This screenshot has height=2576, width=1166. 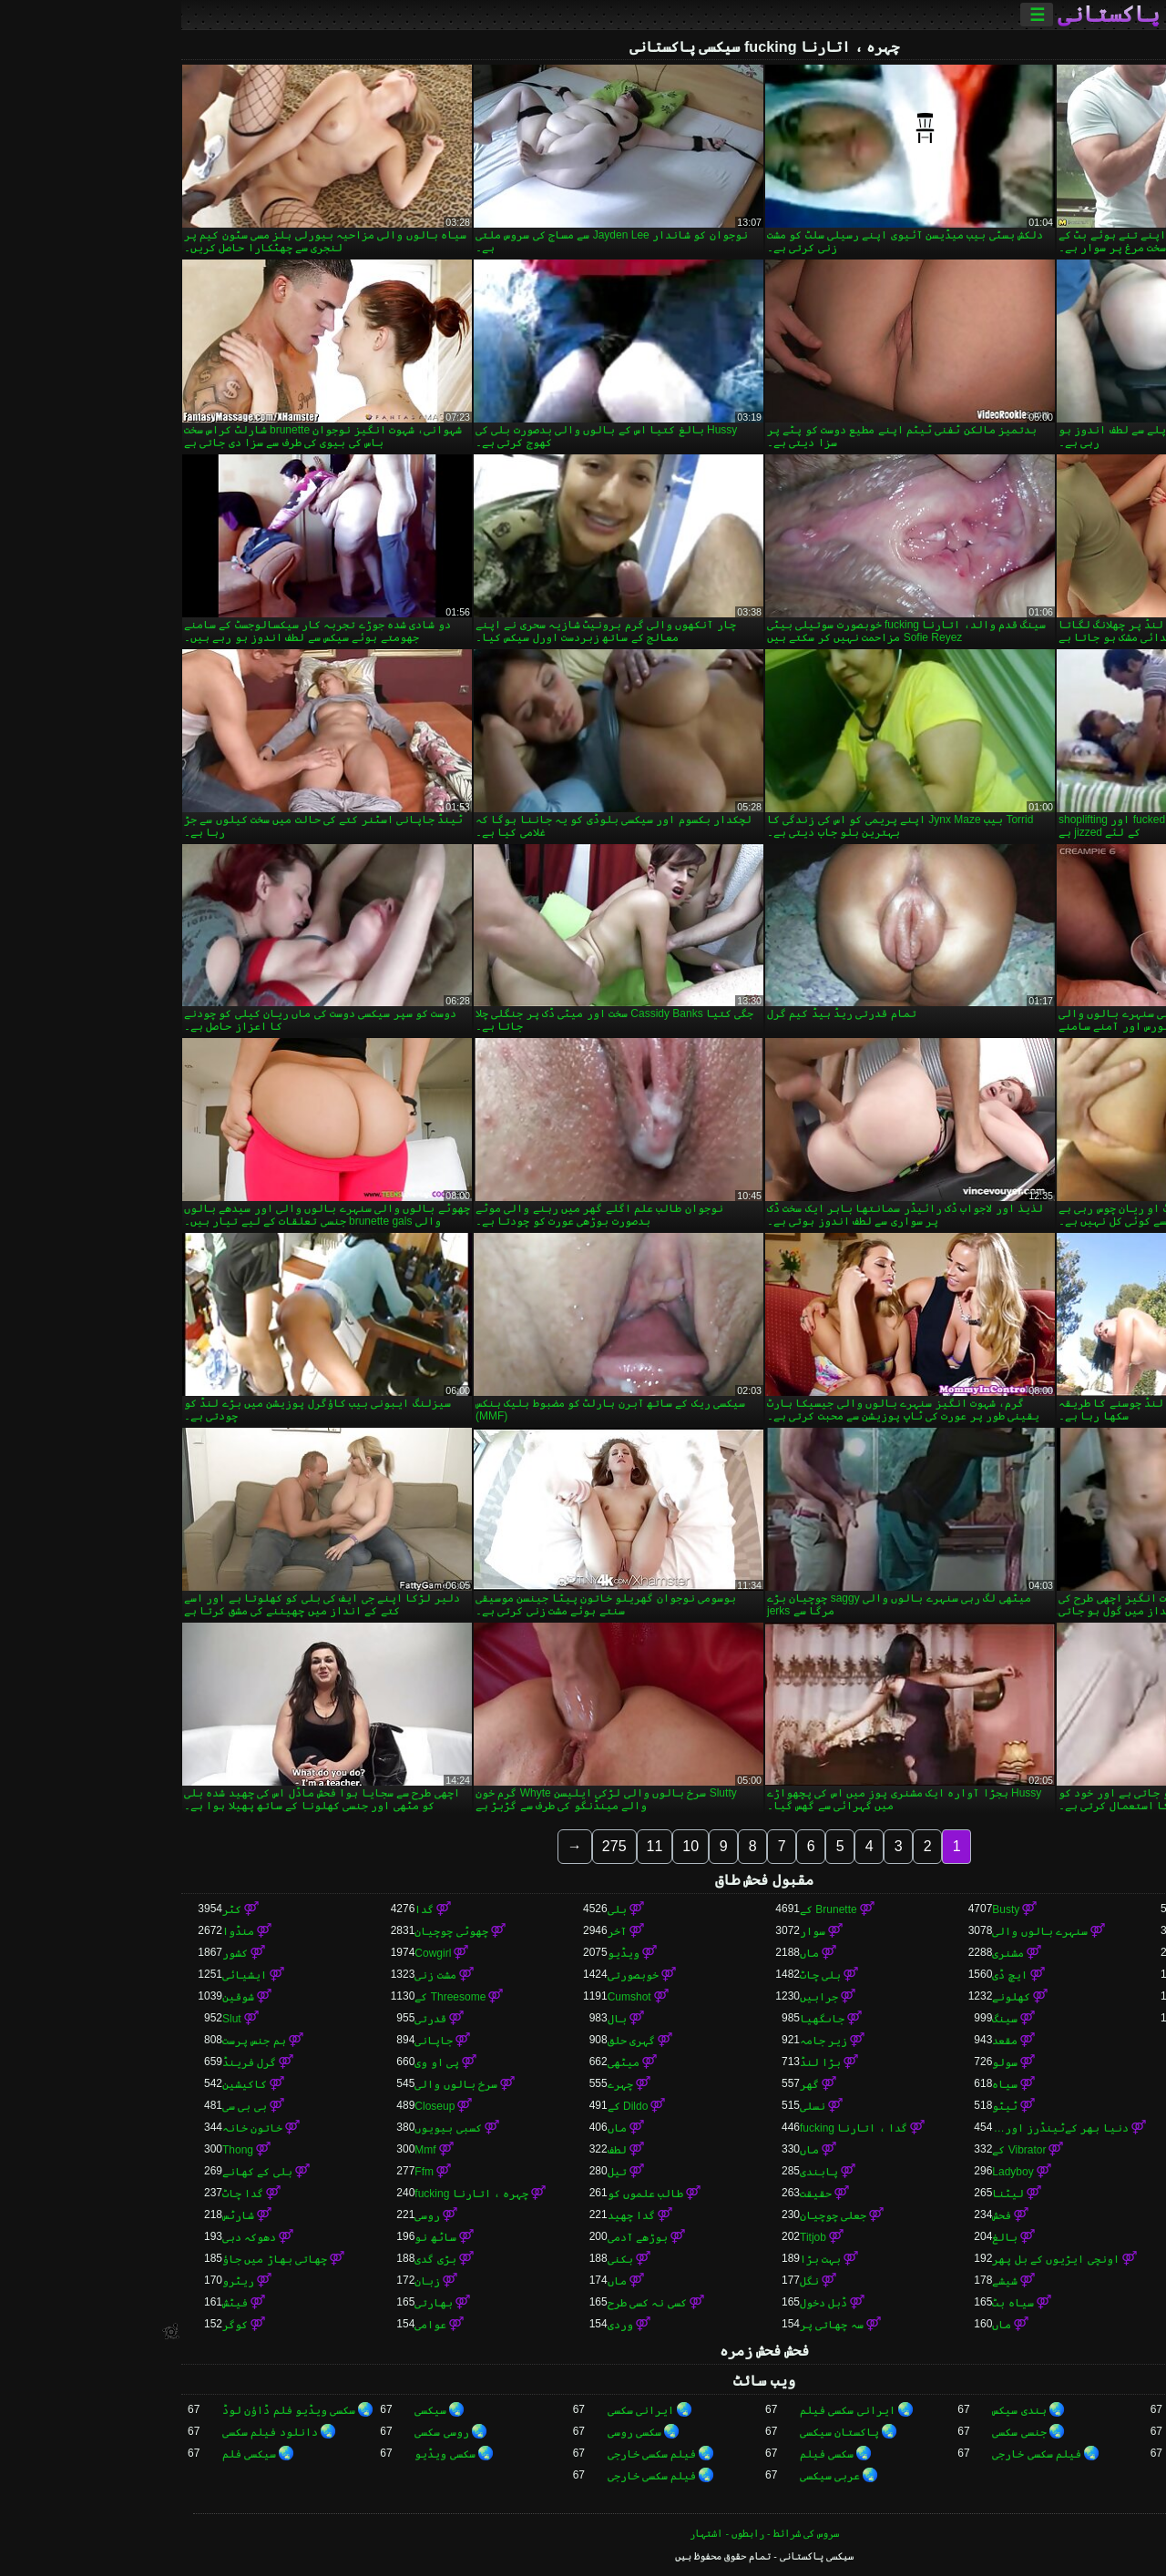 I want to click on activate black hole or gravity-based ability, so click(x=170, y=2331).